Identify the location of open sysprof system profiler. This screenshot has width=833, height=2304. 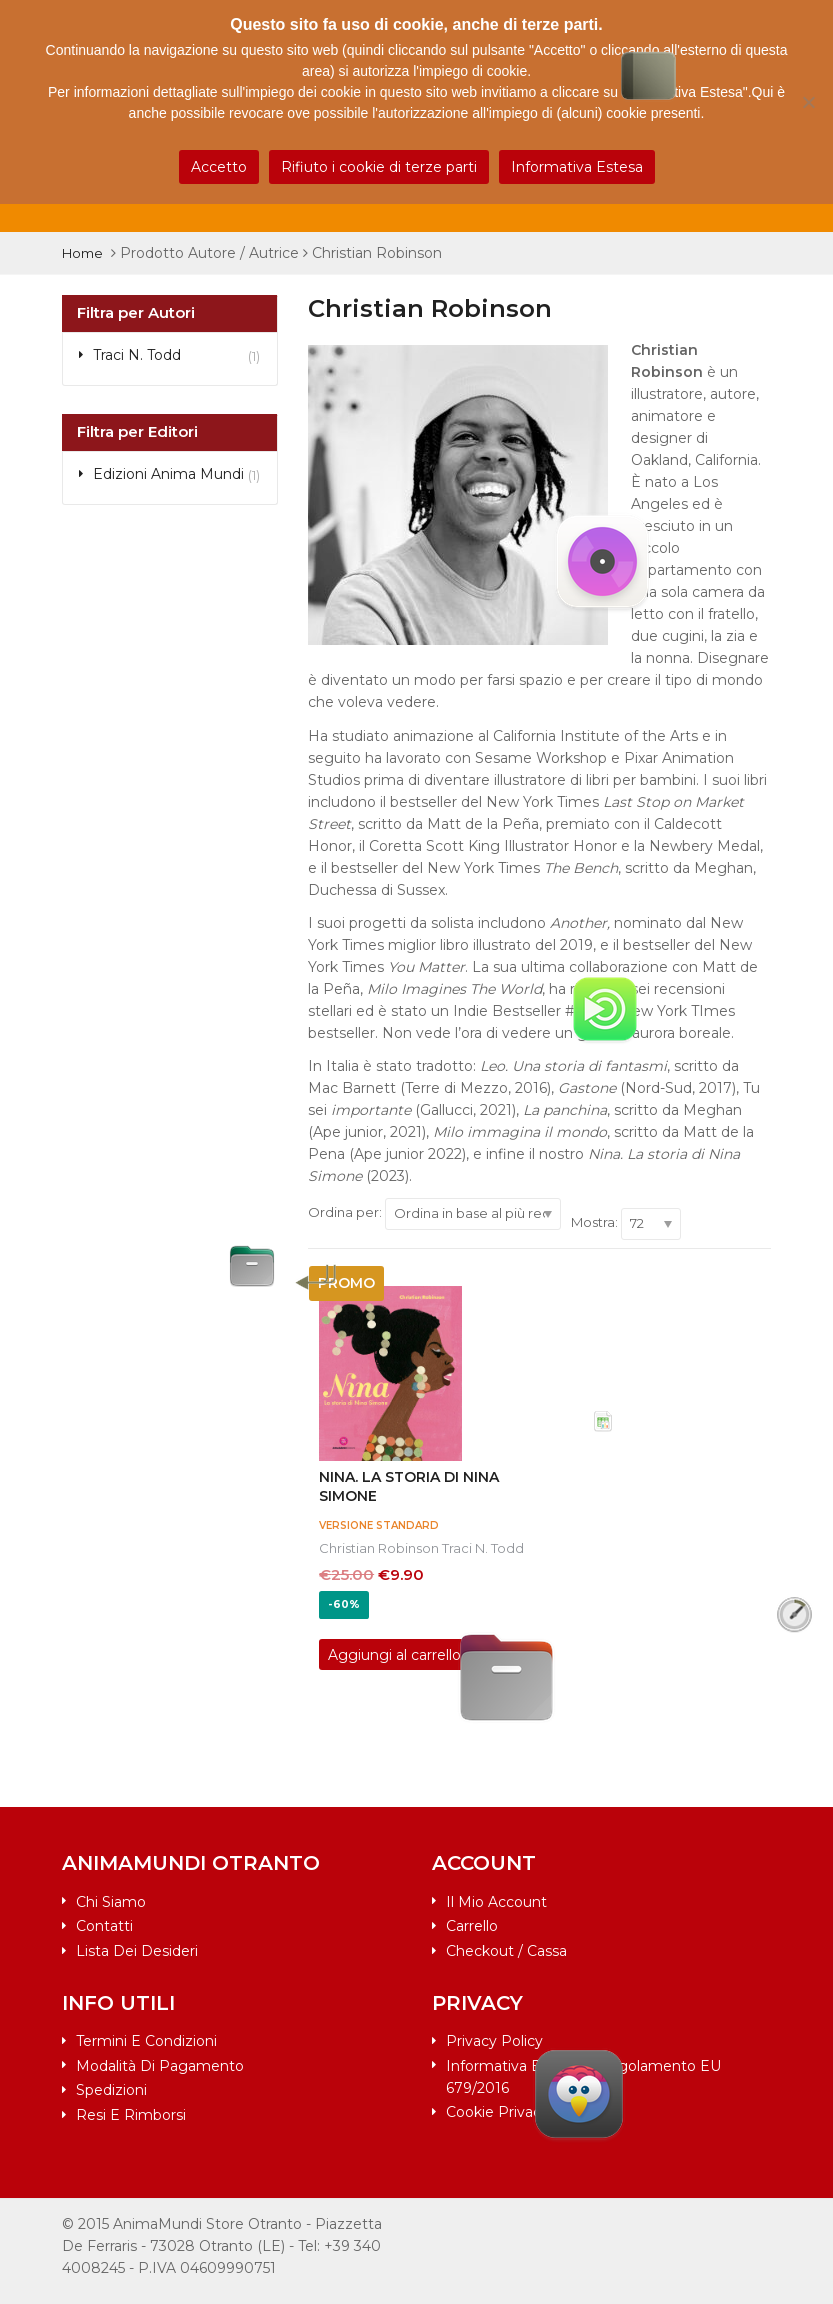
(794, 1614).